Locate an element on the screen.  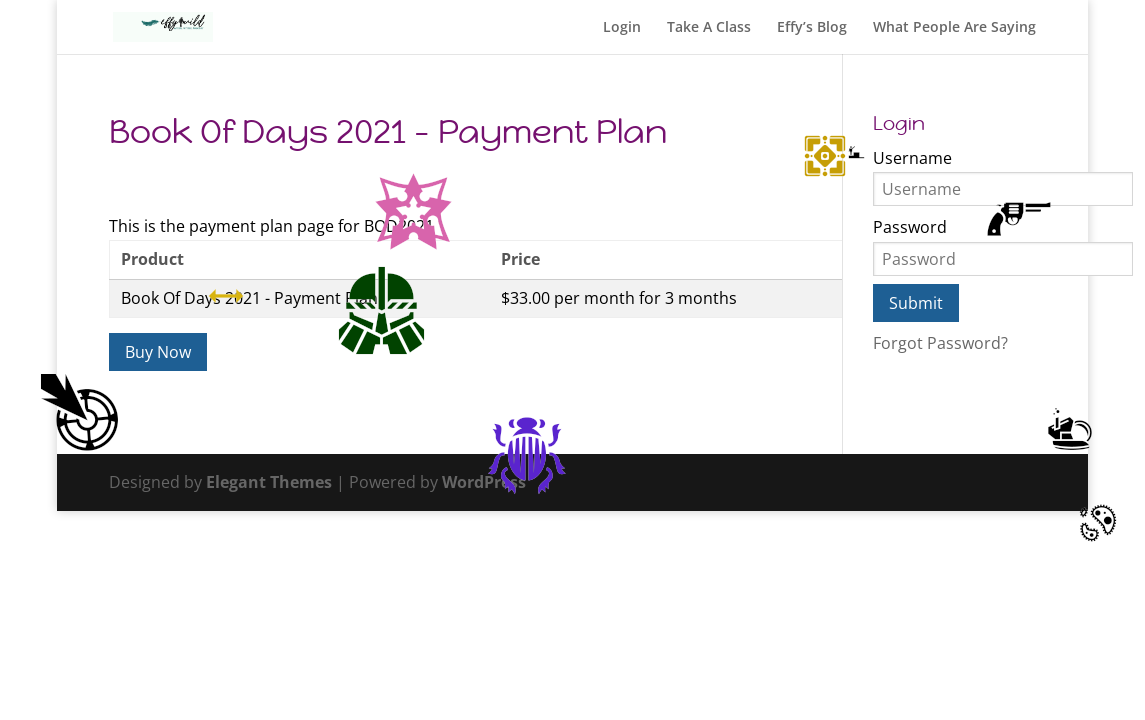
egyptian or ancient history themed game element is located at coordinates (527, 456).